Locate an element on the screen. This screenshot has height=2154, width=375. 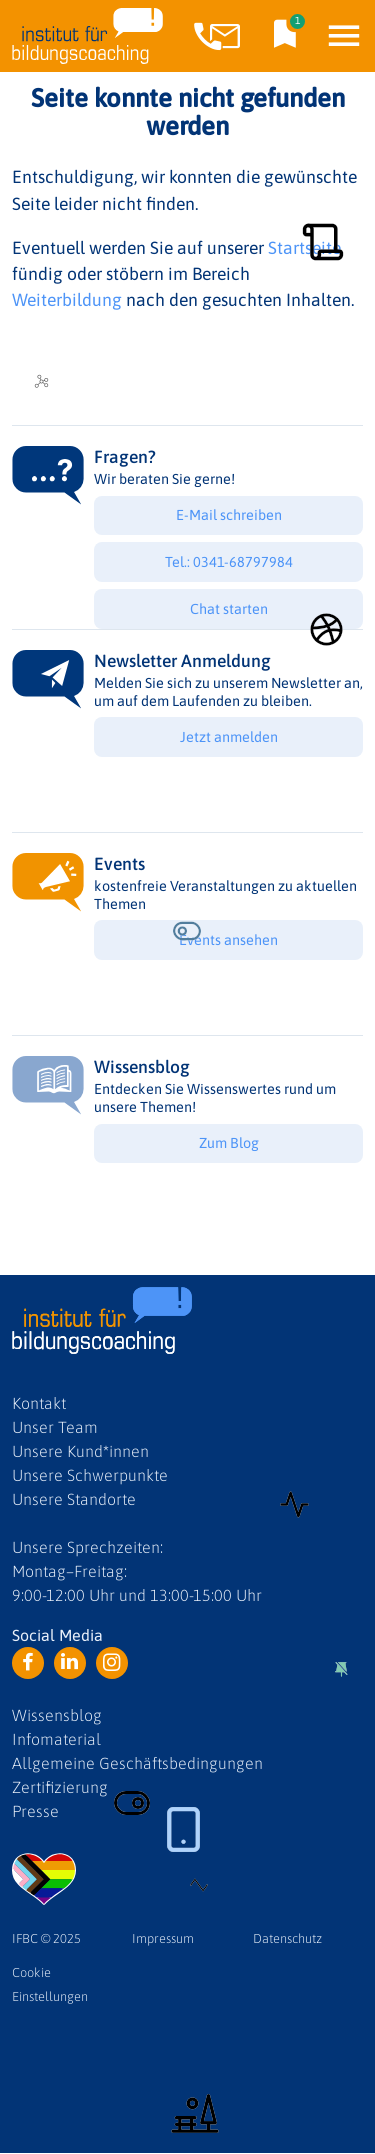
toggle triangle waveform in audio synthesizer is located at coordinates (199, 1885).